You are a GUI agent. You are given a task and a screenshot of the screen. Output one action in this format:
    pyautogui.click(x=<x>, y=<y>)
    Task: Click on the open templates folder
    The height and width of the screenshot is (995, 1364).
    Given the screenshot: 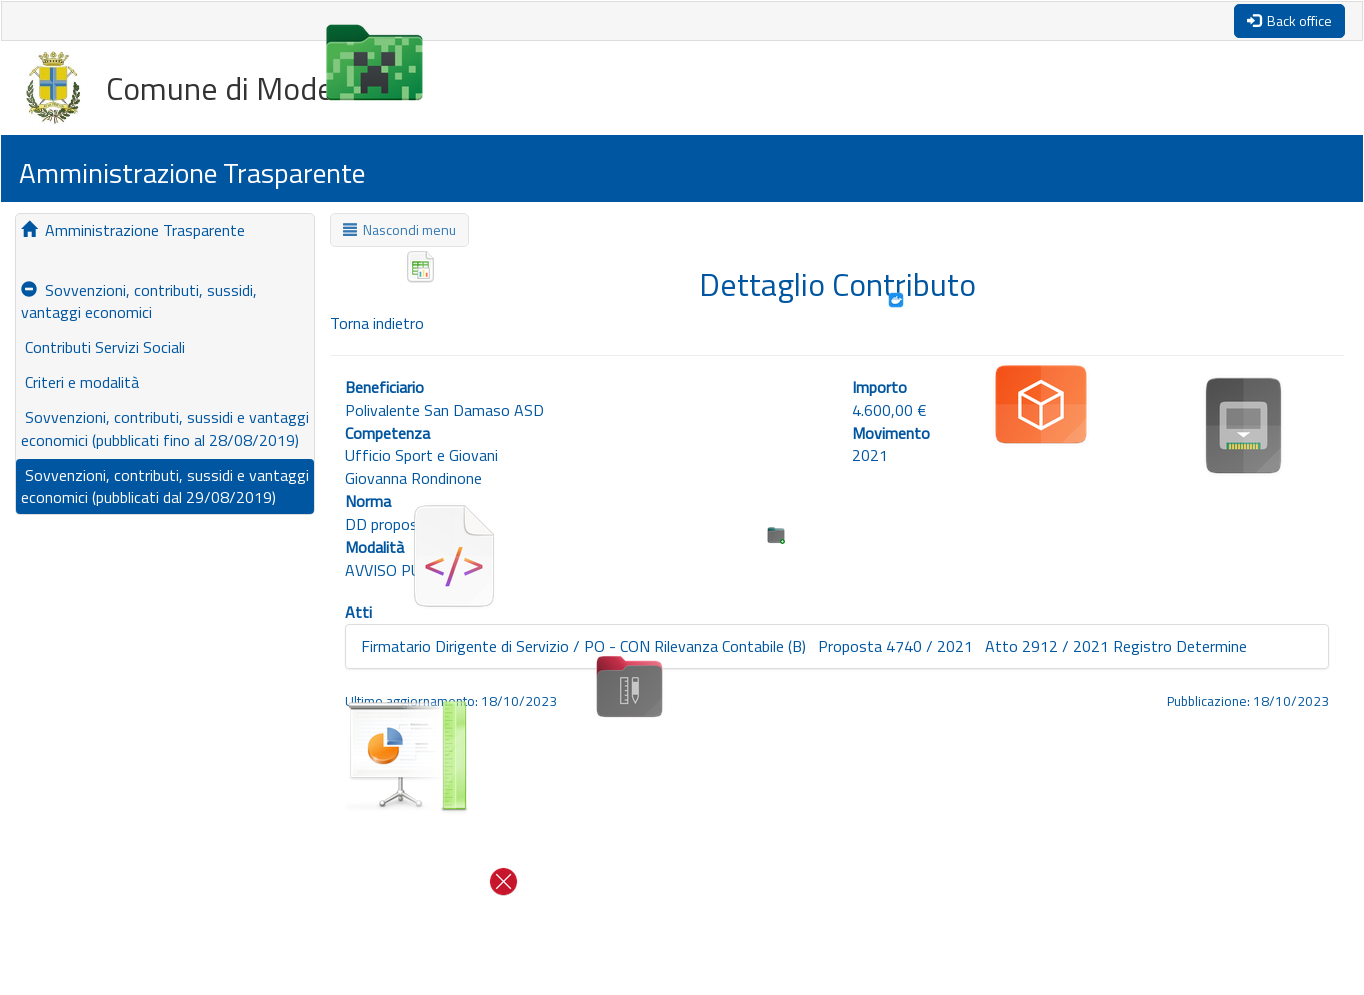 What is the action you would take?
    pyautogui.click(x=629, y=686)
    